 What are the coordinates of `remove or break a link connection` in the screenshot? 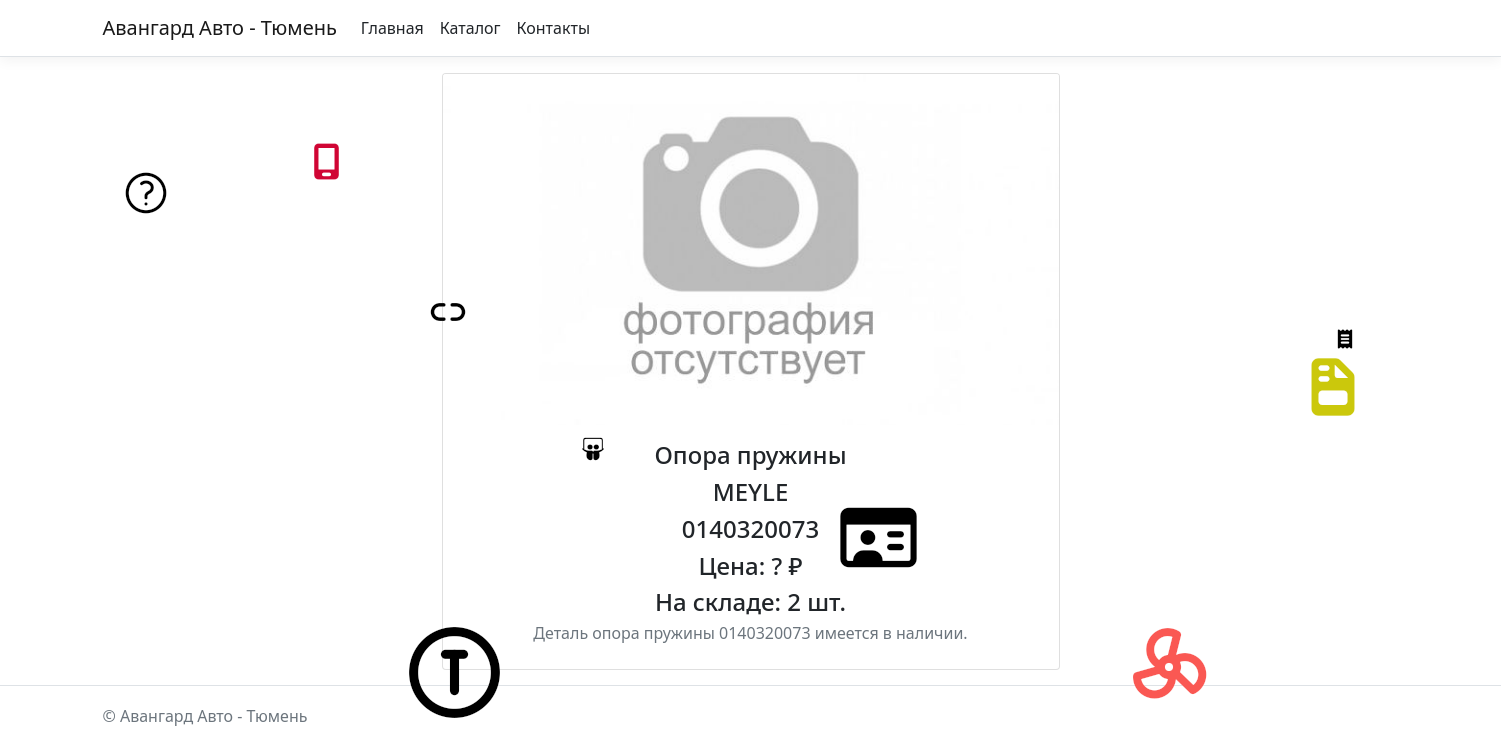 It's located at (448, 312).